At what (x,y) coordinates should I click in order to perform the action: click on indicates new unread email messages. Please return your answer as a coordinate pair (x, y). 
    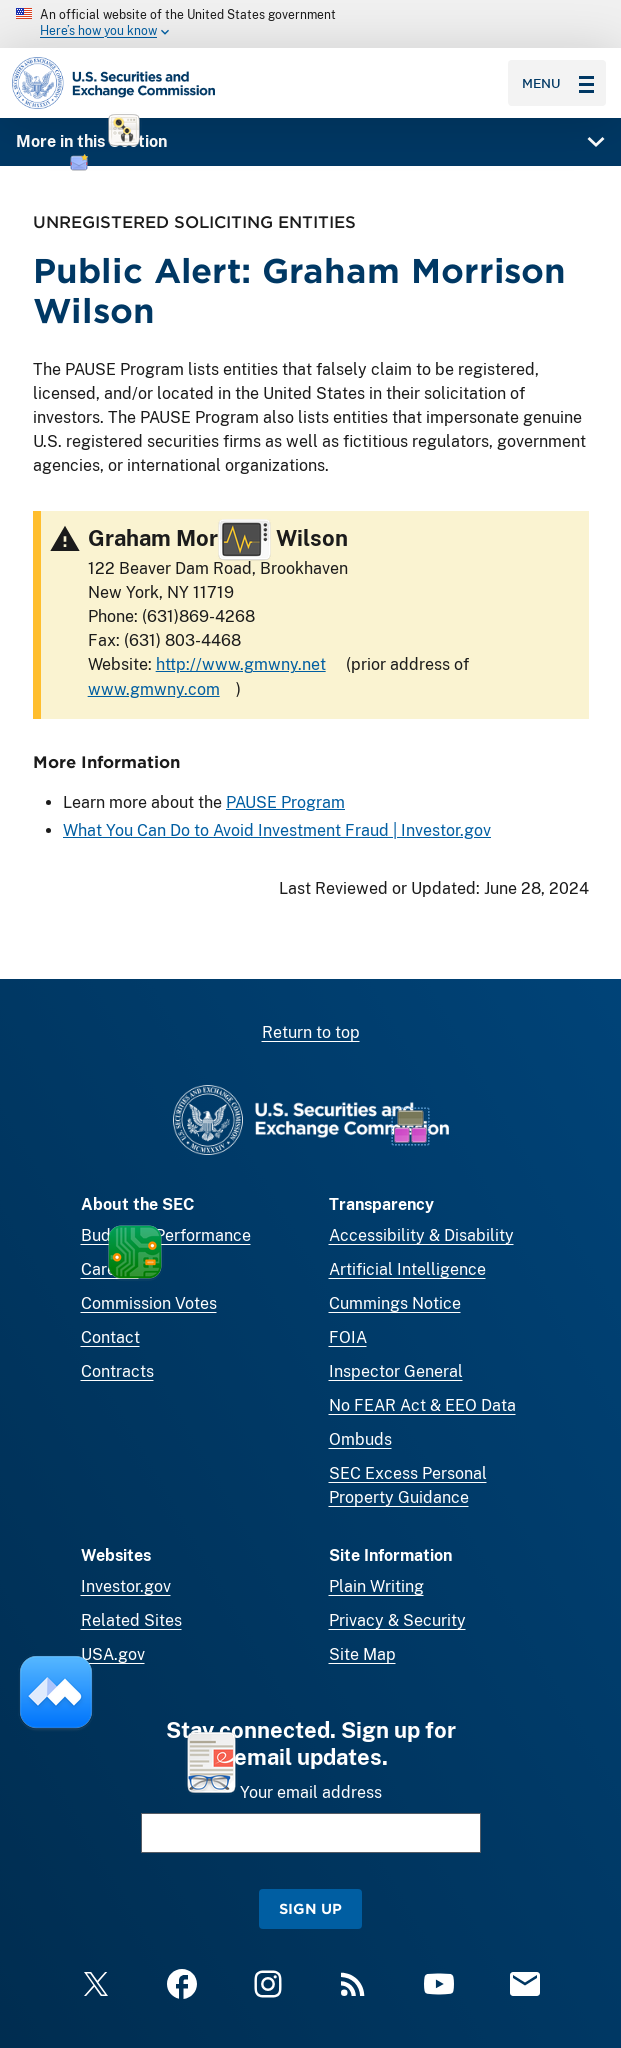
    Looking at the image, I should click on (79, 163).